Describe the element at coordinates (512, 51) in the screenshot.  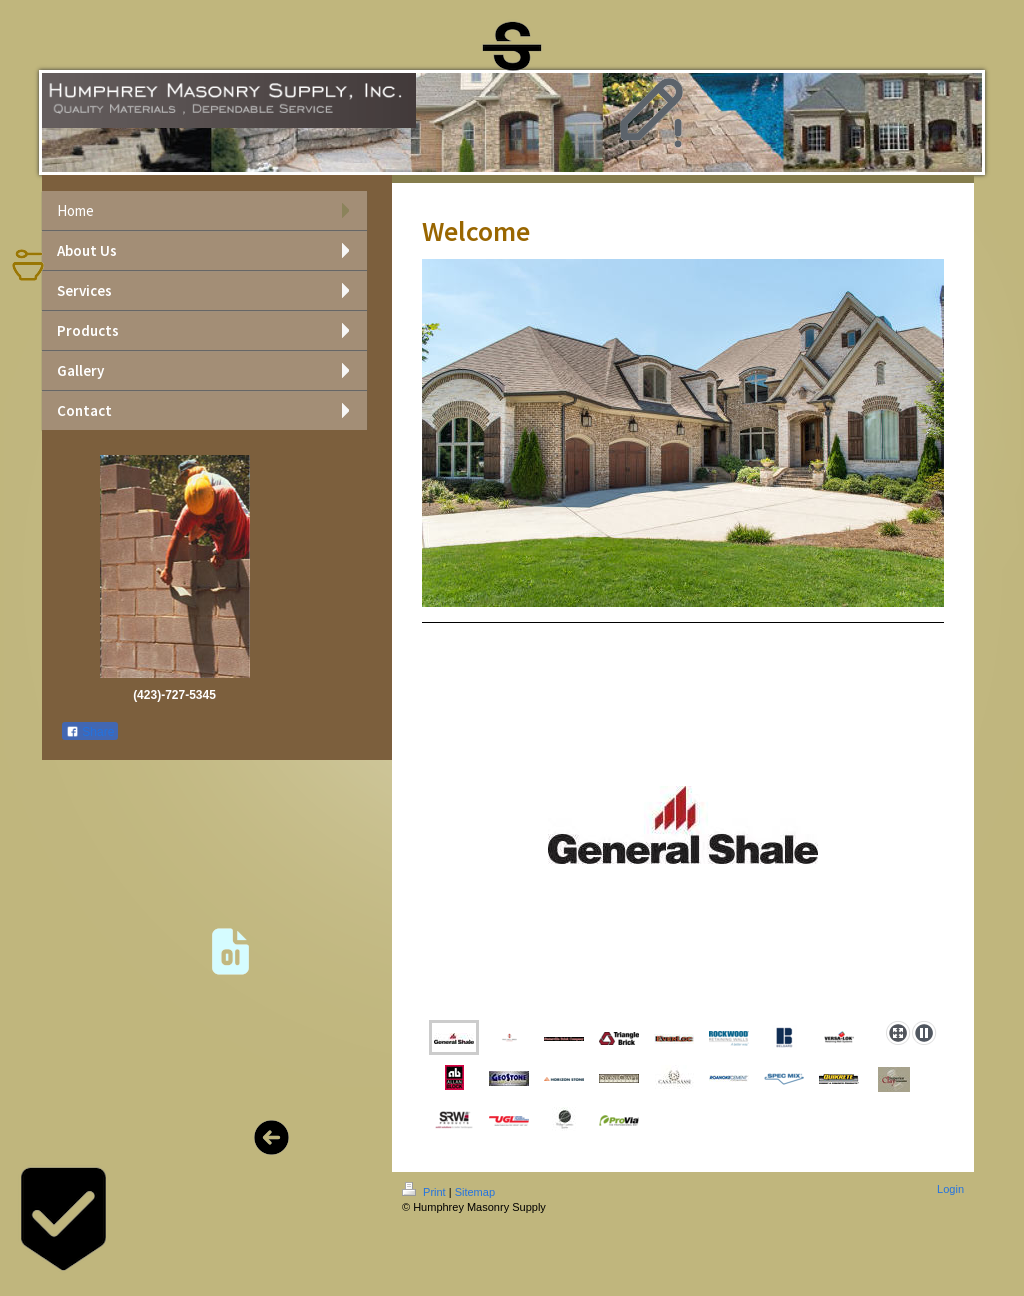
I see `apply strikethrough formatting to selected text` at that location.